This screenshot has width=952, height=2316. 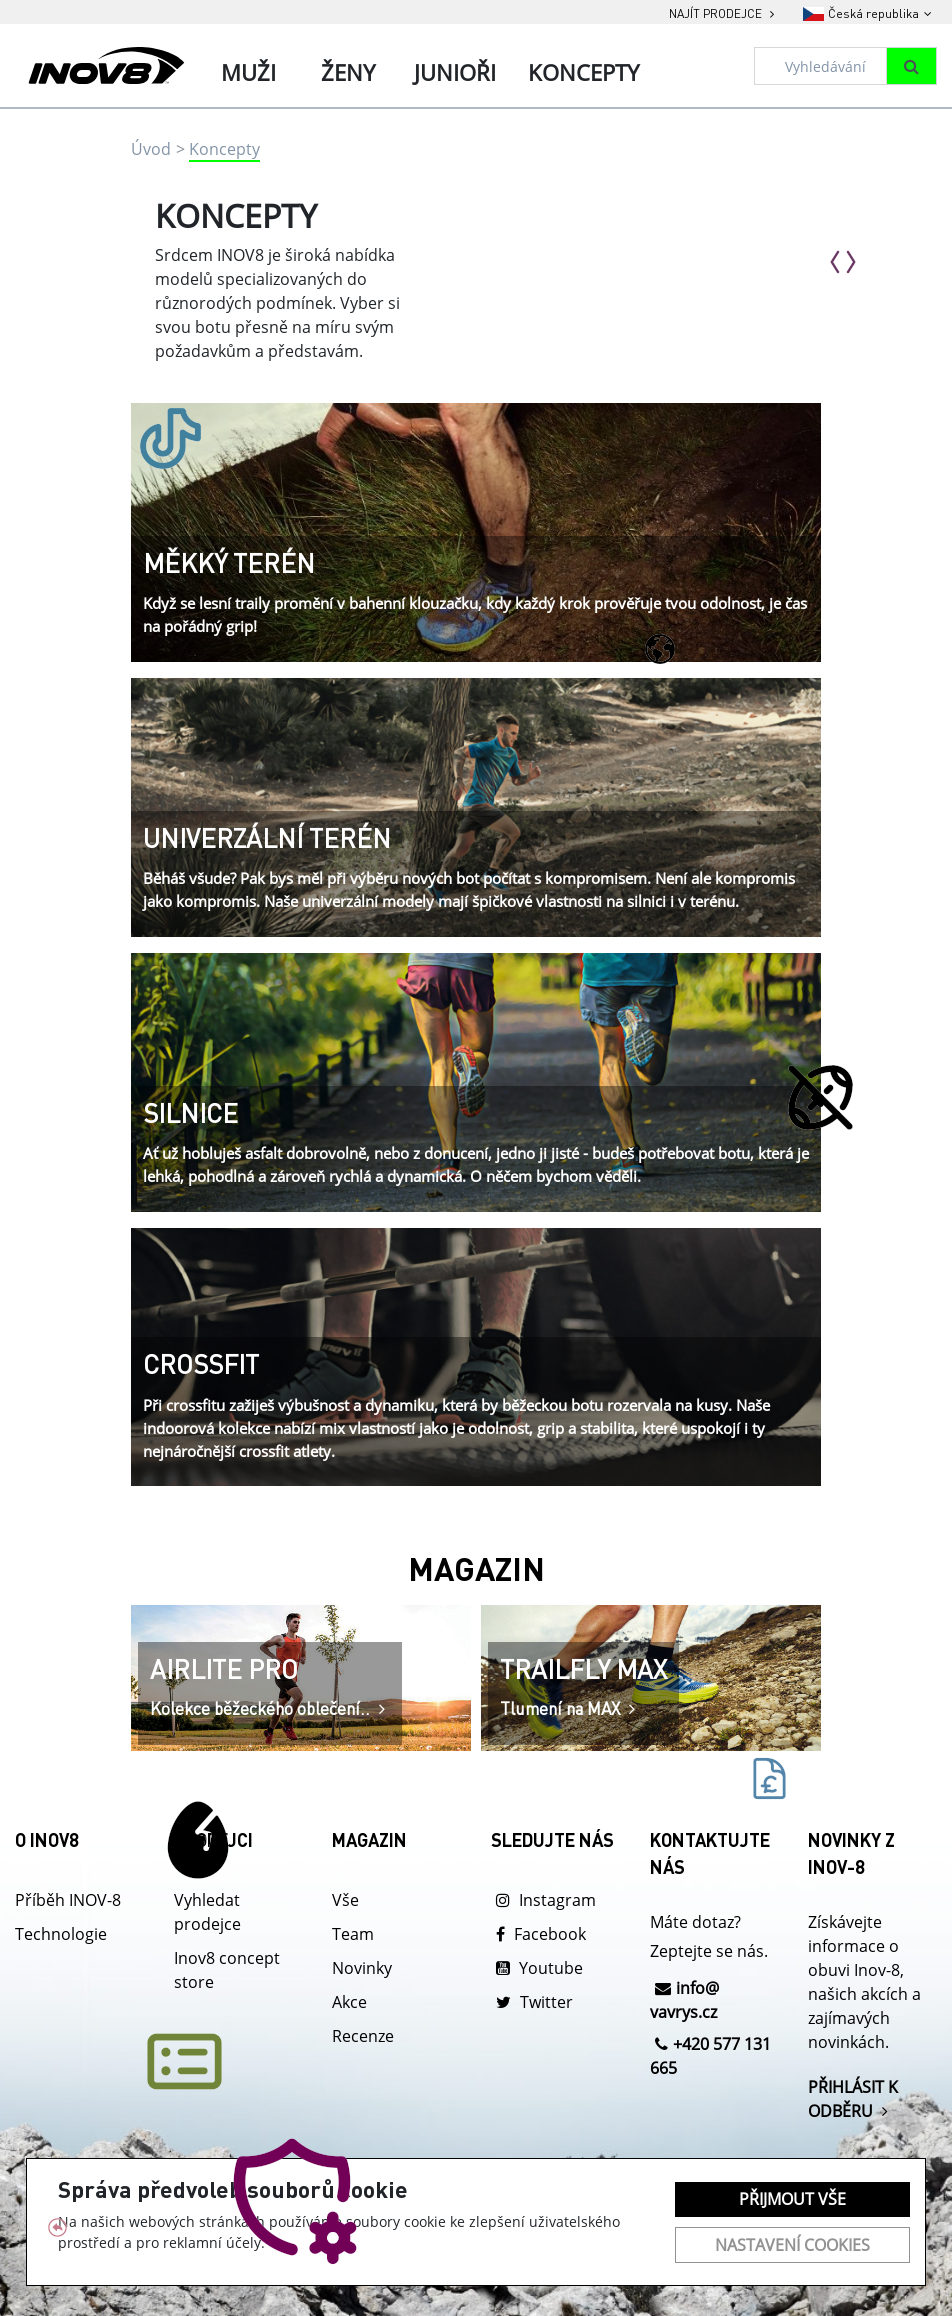 What do you see at coordinates (843, 262) in the screenshot?
I see `view or edit source code` at bounding box center [843, 262].